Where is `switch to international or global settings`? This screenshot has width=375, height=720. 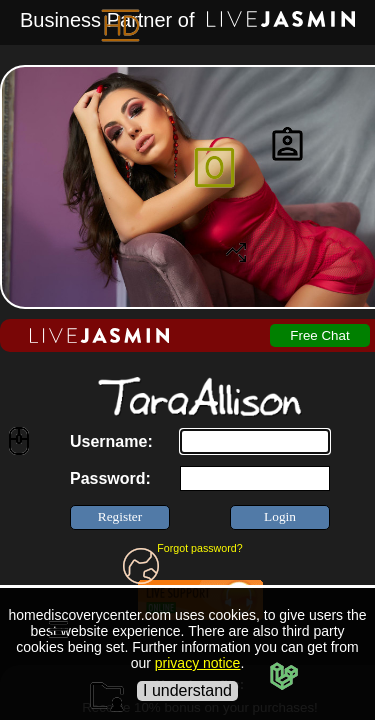
switch to international or global settings is located at coordinates (141, 566).